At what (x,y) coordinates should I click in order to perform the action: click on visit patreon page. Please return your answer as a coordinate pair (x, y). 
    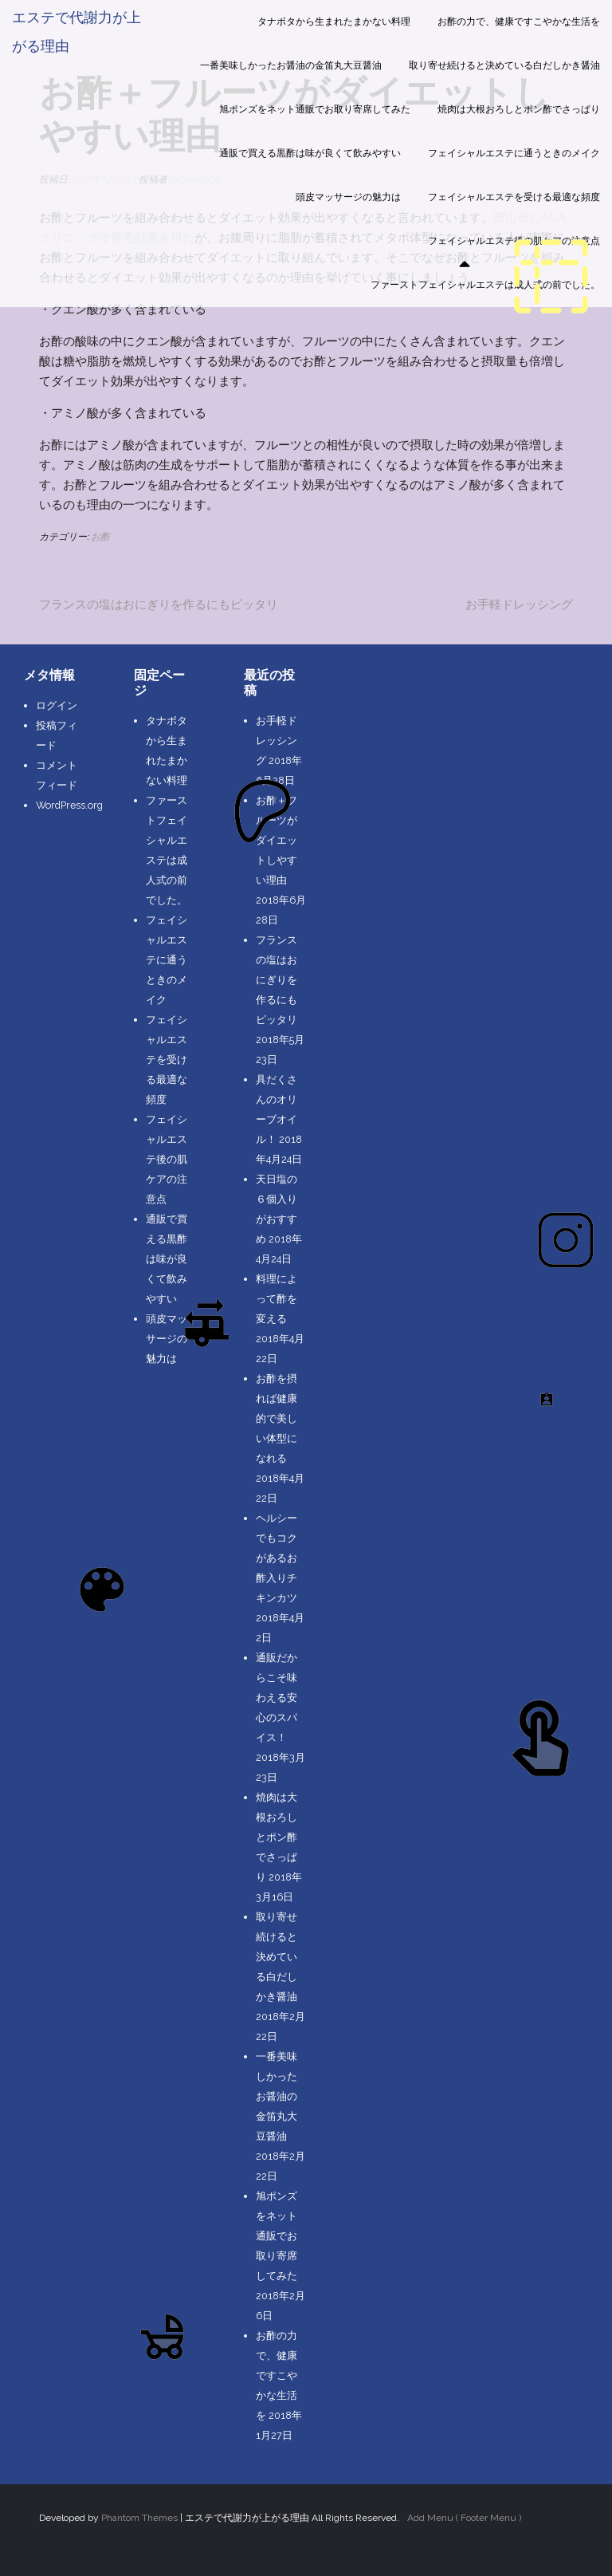
    Looking at the image, I should click on (260, 809).